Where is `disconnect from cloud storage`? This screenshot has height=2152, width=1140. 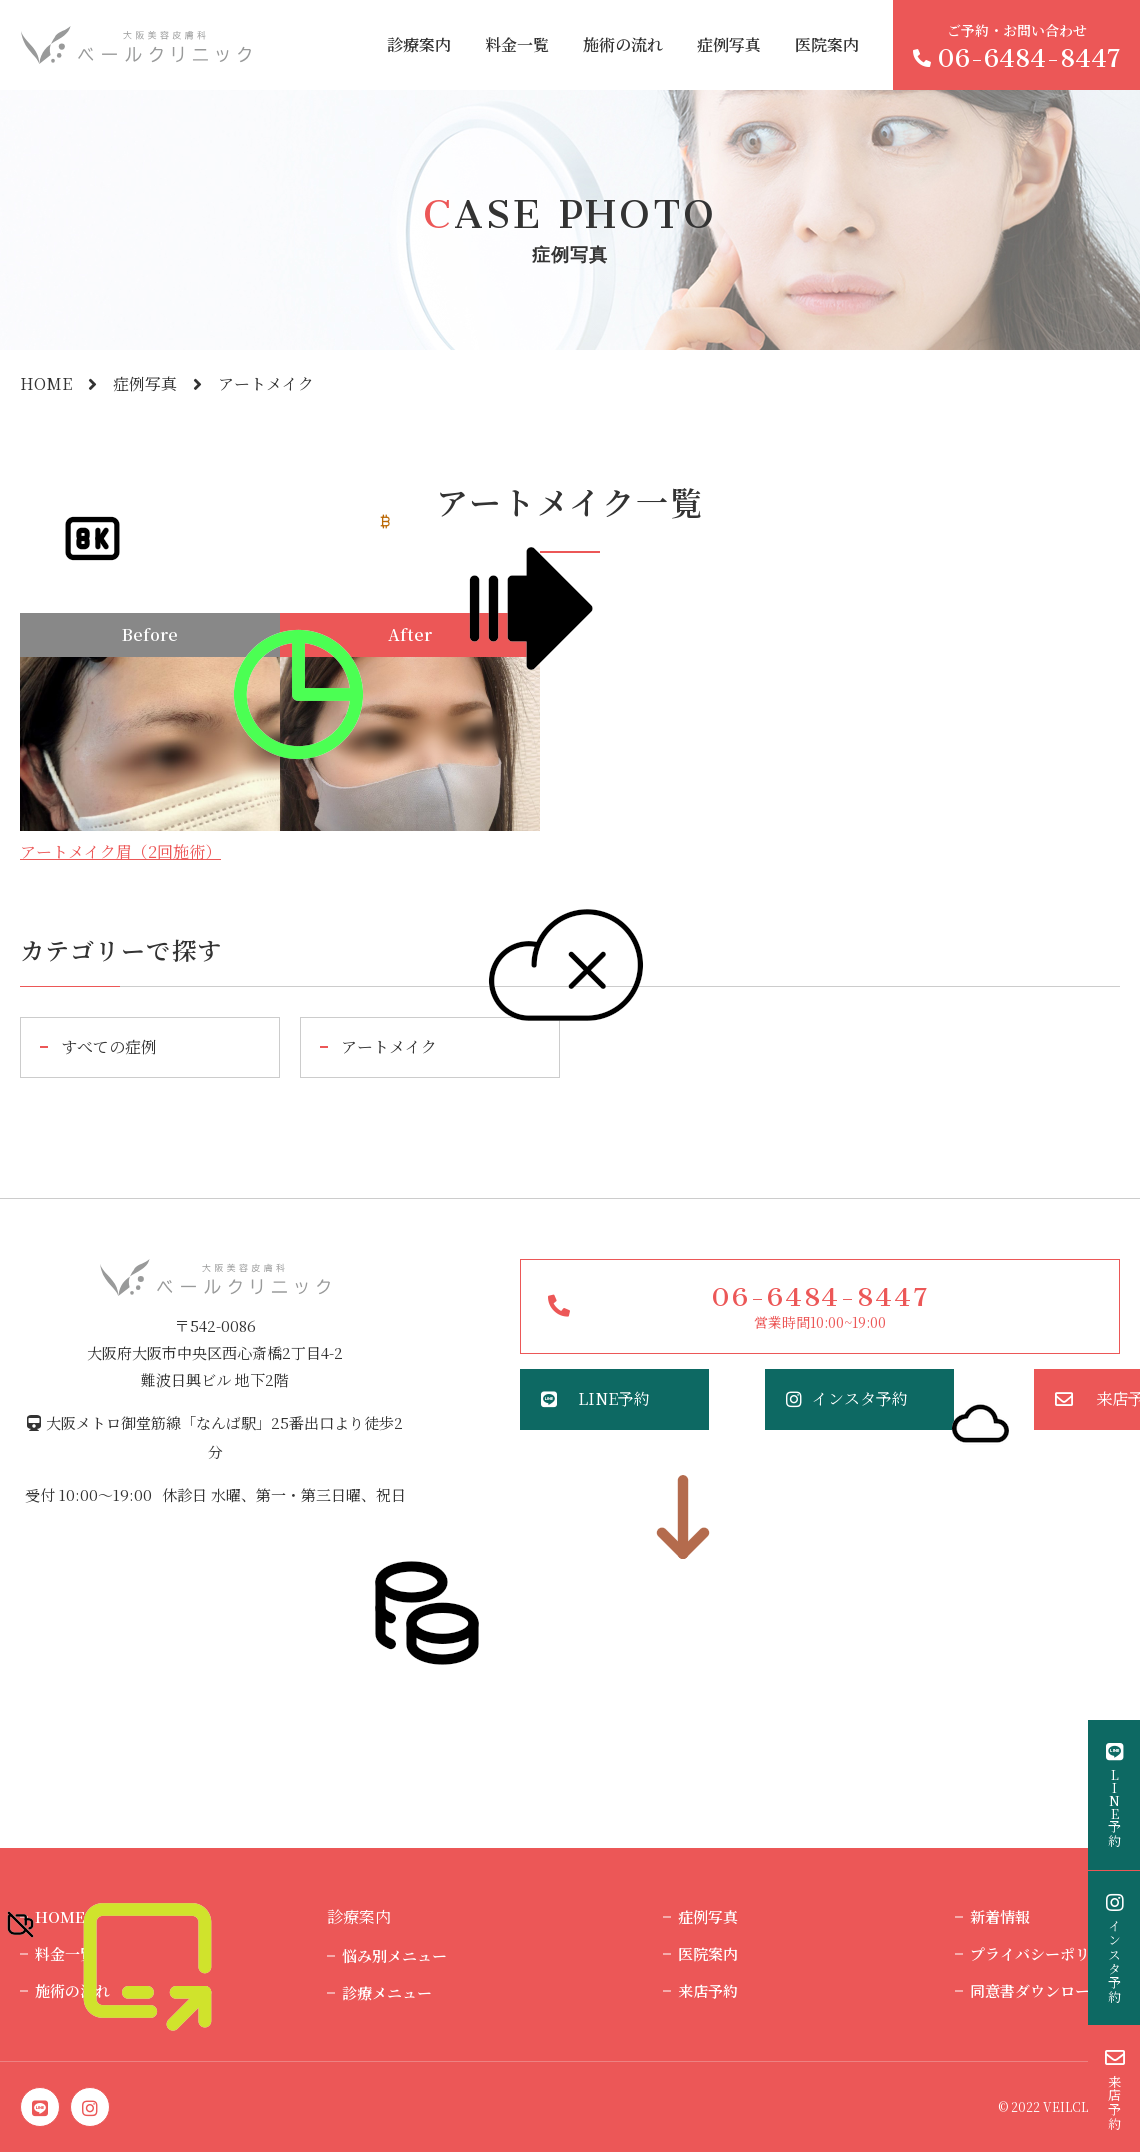 disconnect from cloud storage is located at coordinates (566, 965).